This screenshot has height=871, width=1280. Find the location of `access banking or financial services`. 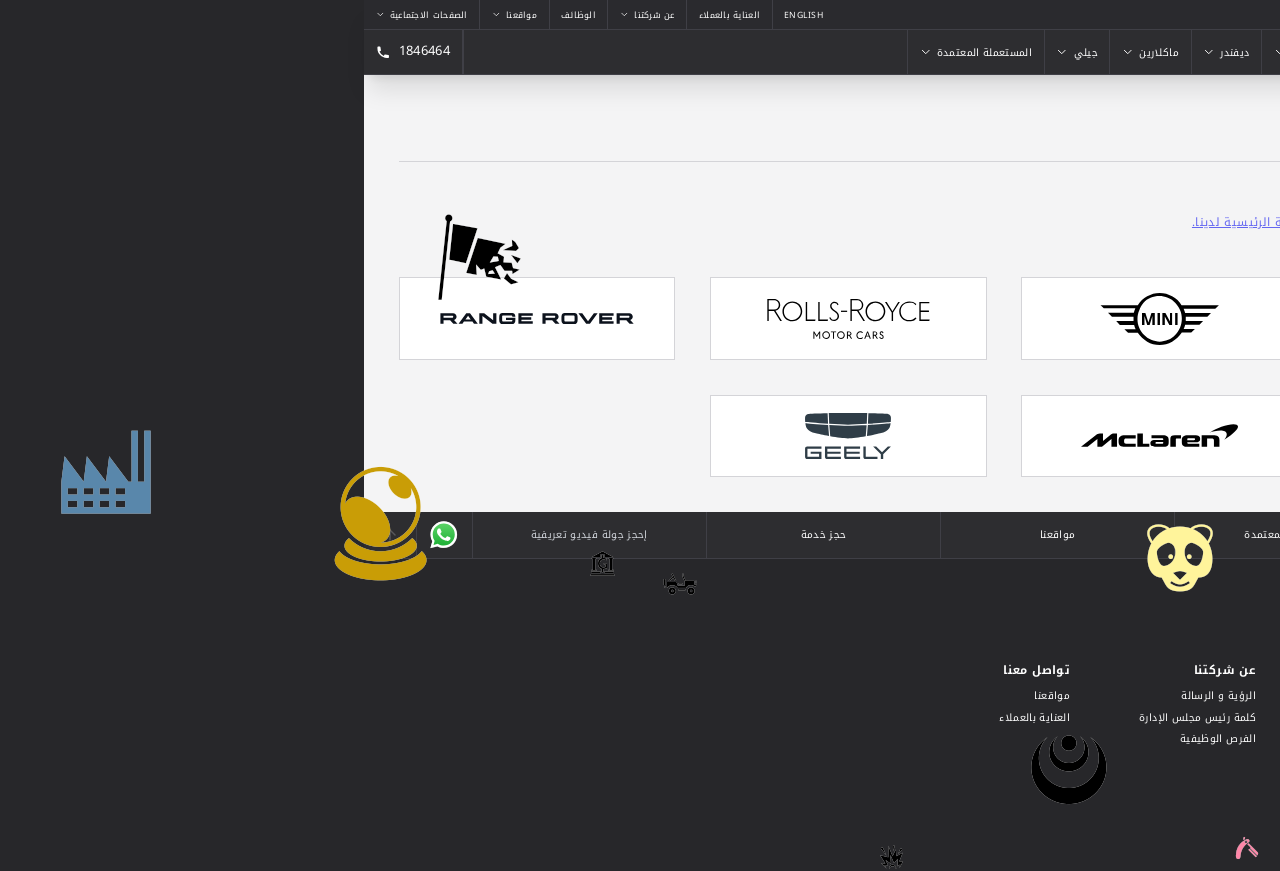

access banking or financial services is located at coordinates (602, 563).